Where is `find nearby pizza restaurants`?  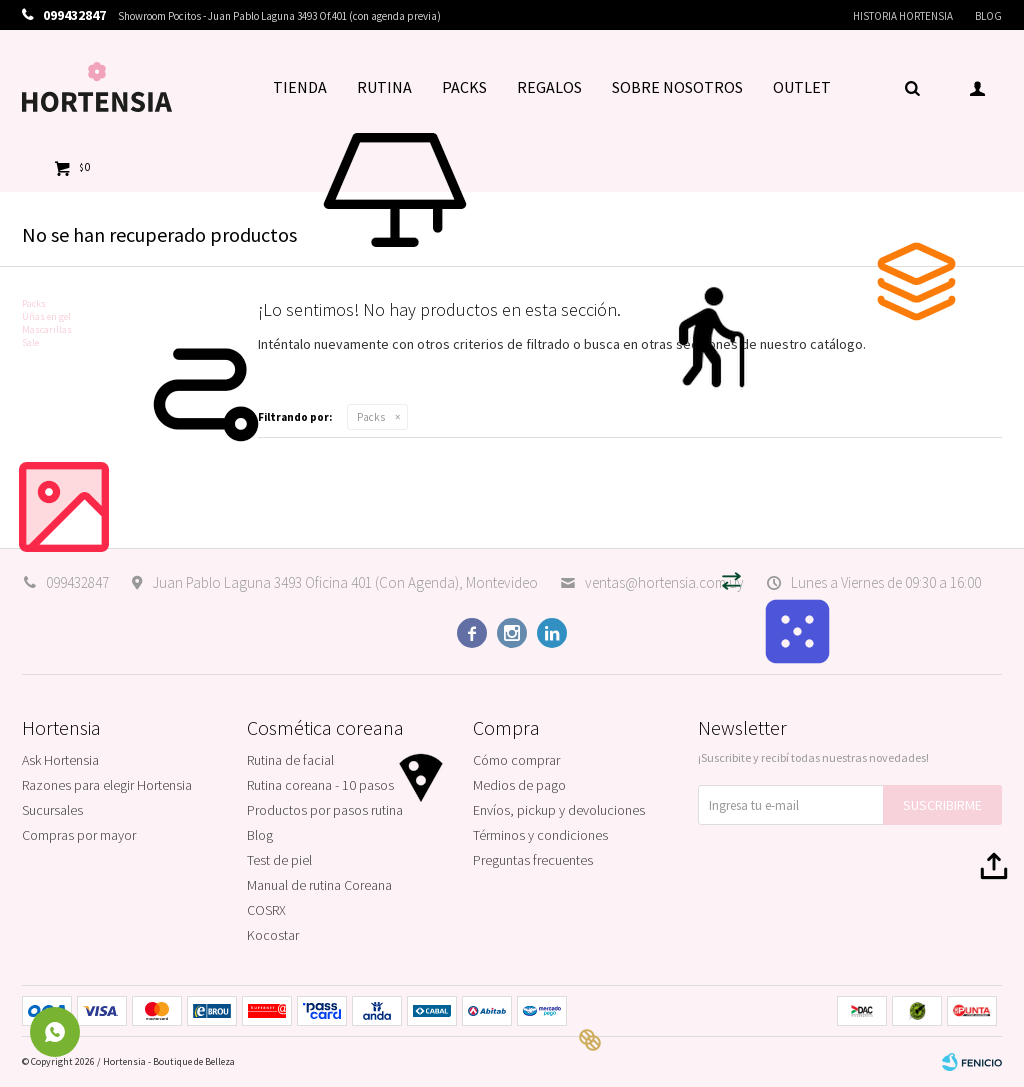 find nearby pizza restaurants is located at coordinates (421, 778).